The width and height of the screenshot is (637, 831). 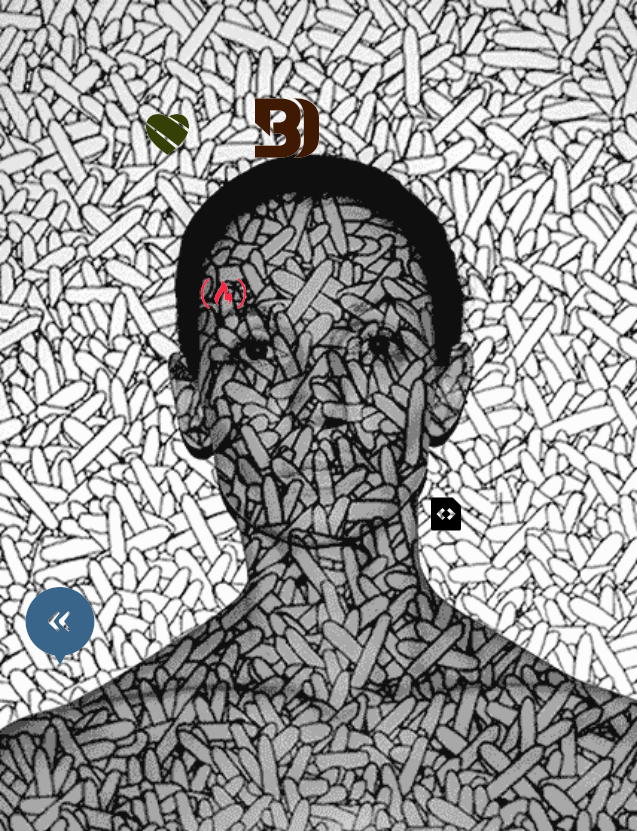 I want to click on open a code or source file, so click(x=446, y=514).